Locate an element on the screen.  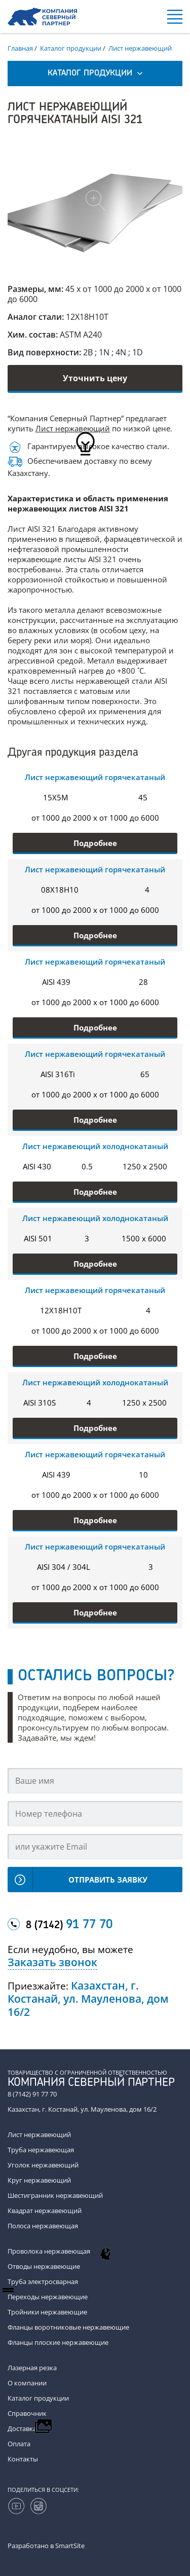
toggle light mode or brightness settings is located at coordinates (85, 444).